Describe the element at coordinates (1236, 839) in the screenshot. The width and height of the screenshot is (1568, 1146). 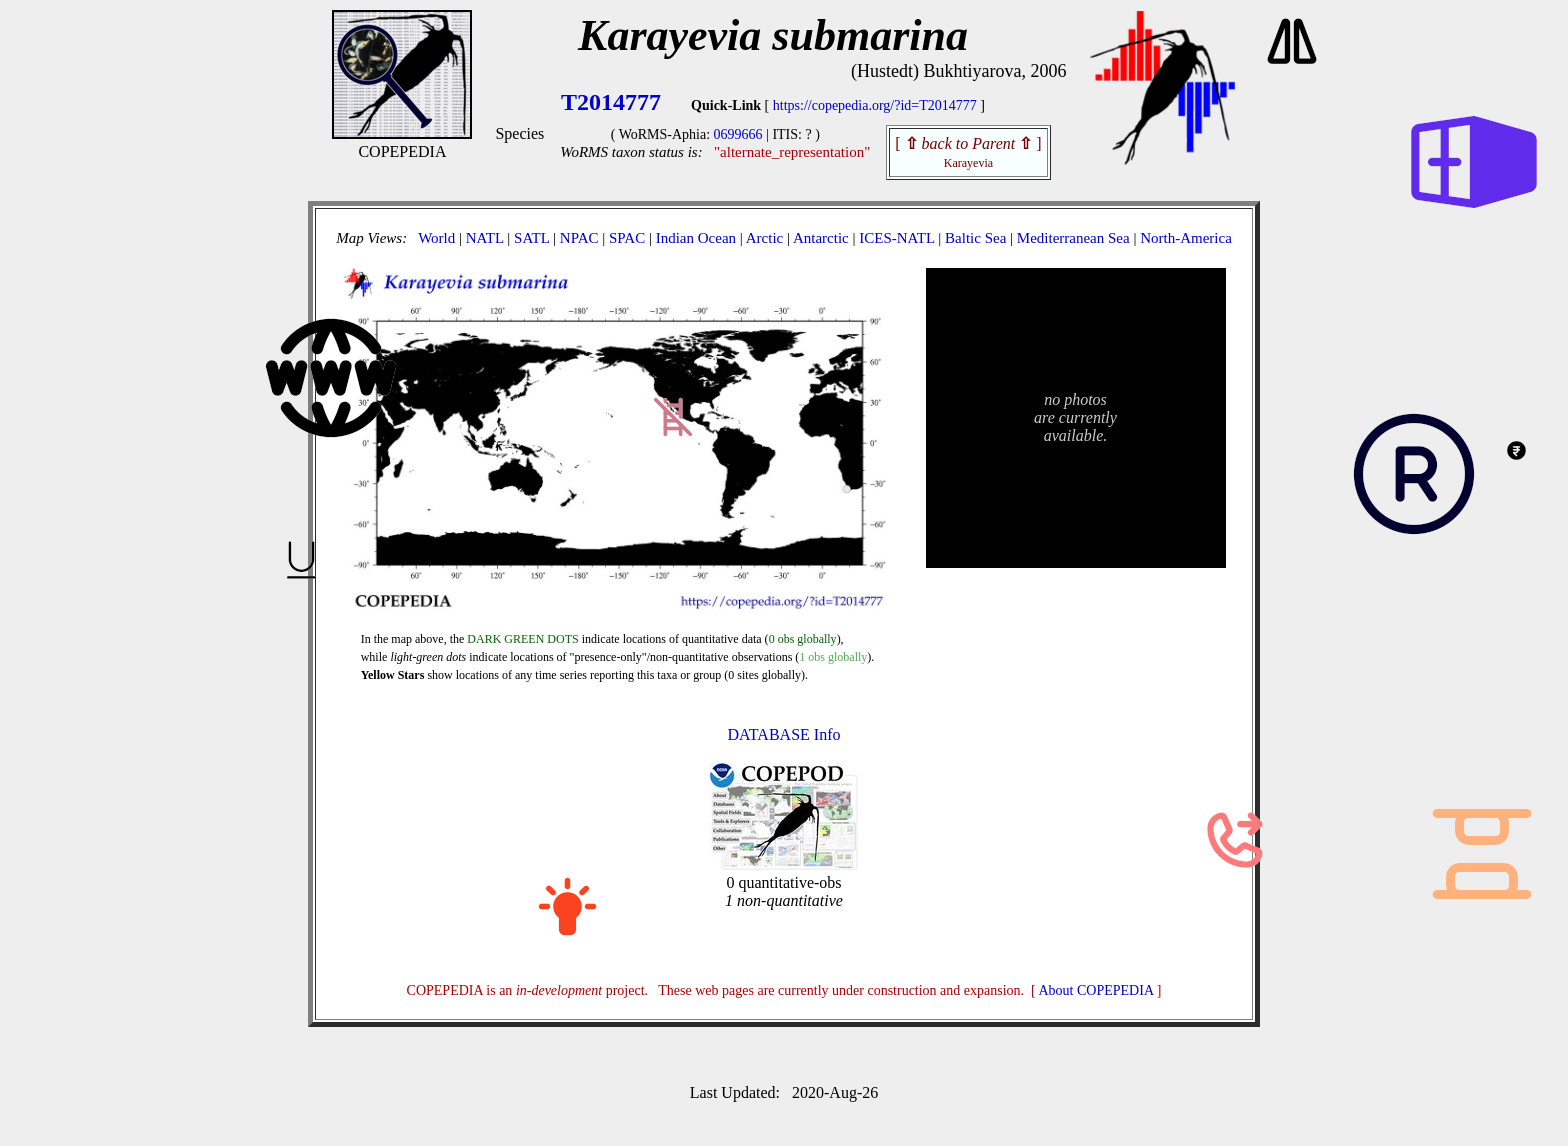
I see `transfer an active call to another person` at that location.